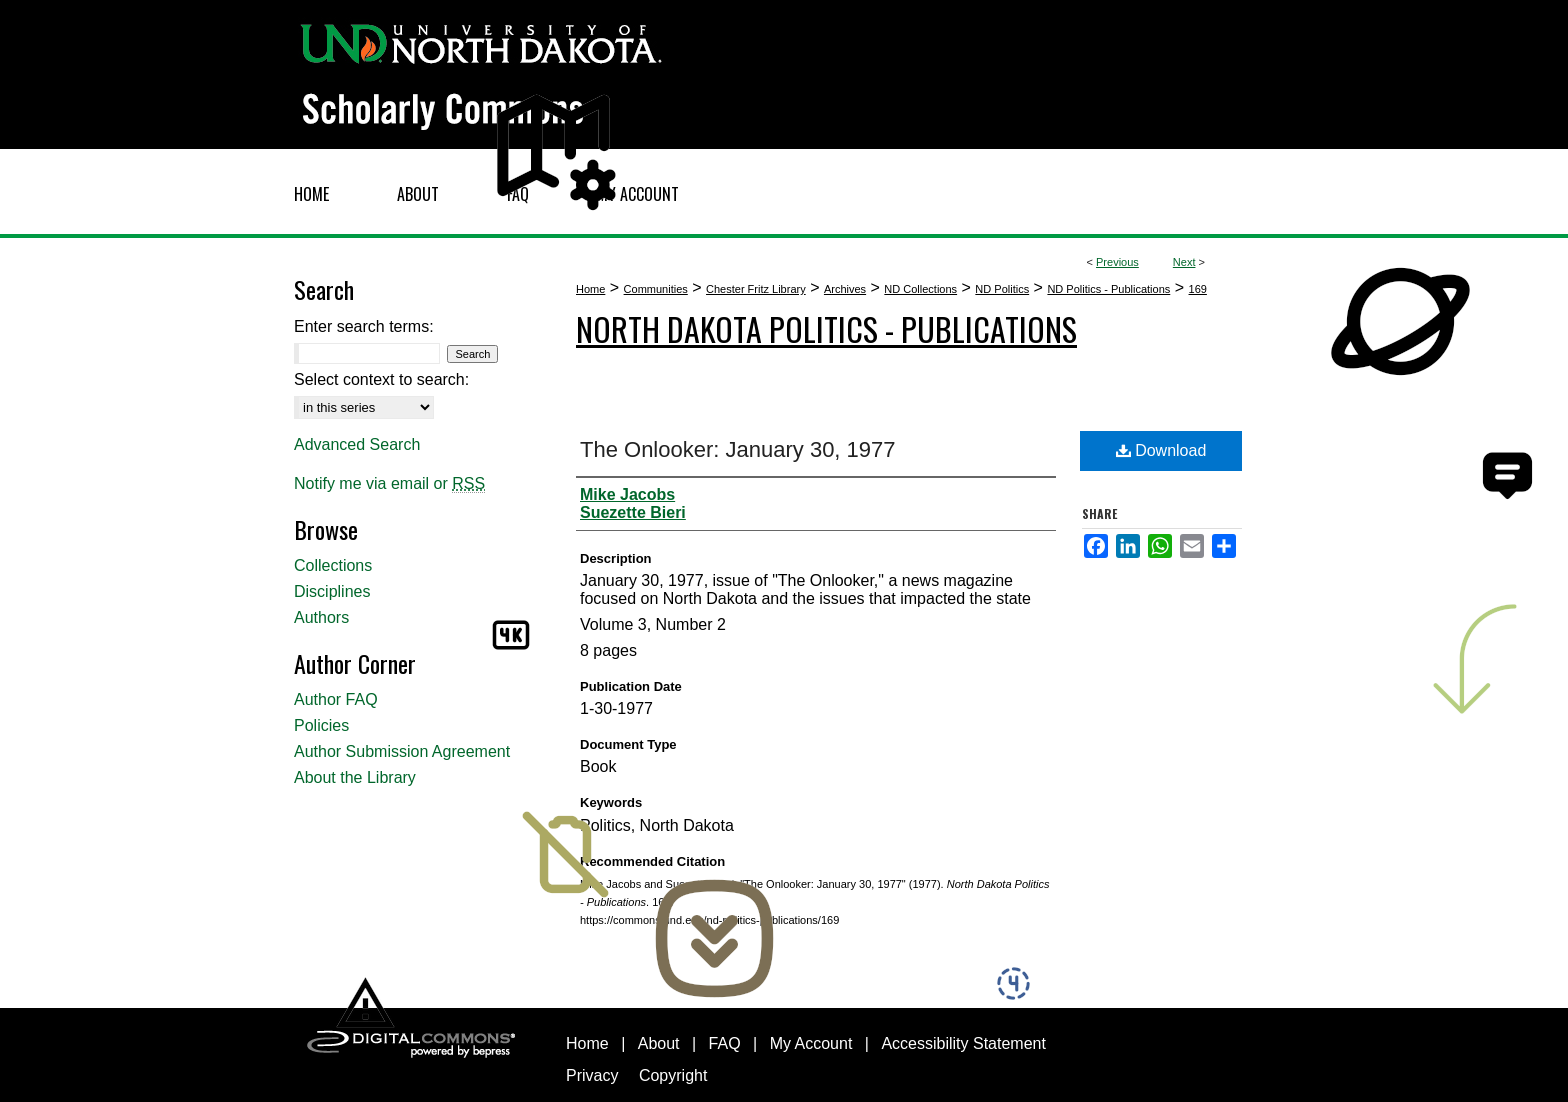  I want to click on access map settings, so click(553, 145).